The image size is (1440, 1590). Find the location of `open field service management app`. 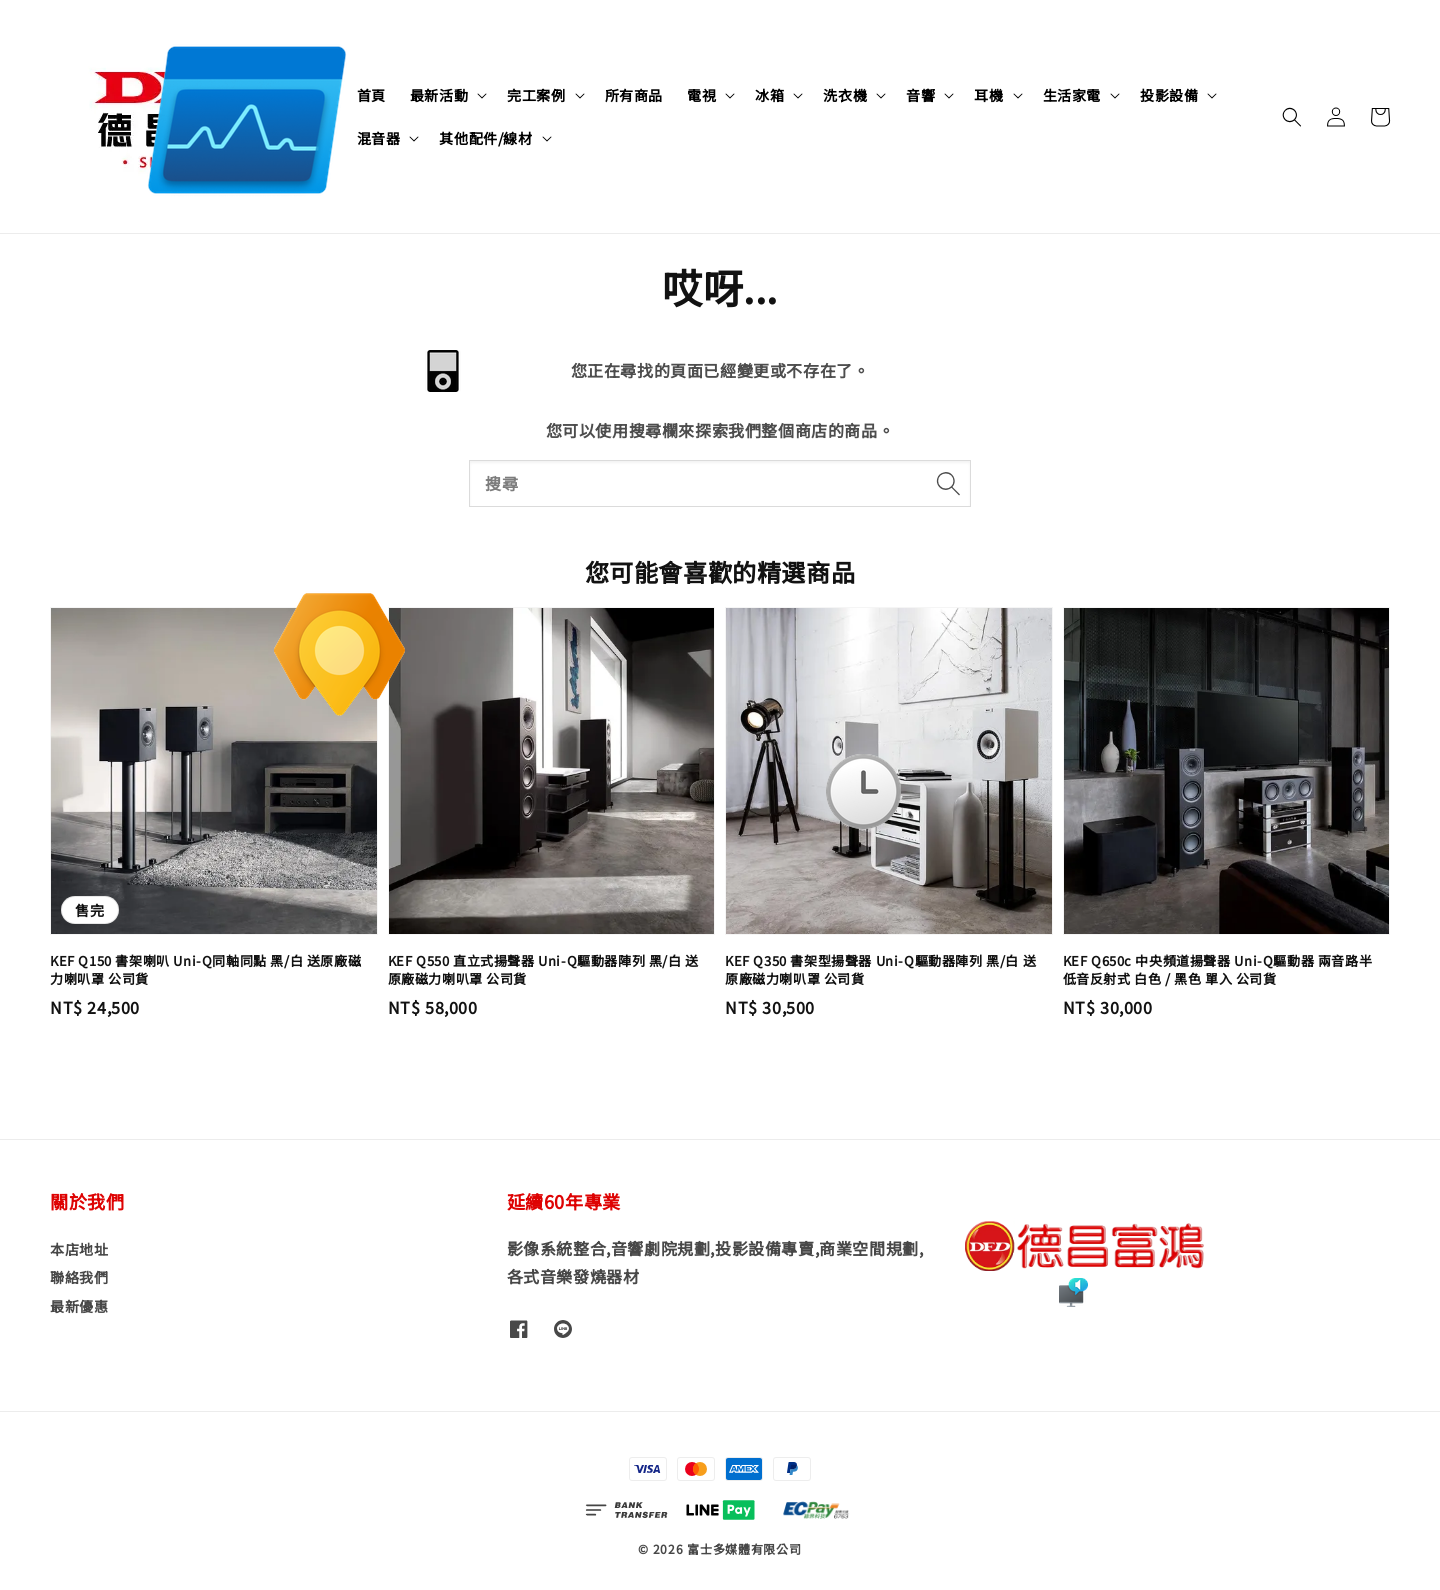

open field service management app is located at coordinates (339, 650).